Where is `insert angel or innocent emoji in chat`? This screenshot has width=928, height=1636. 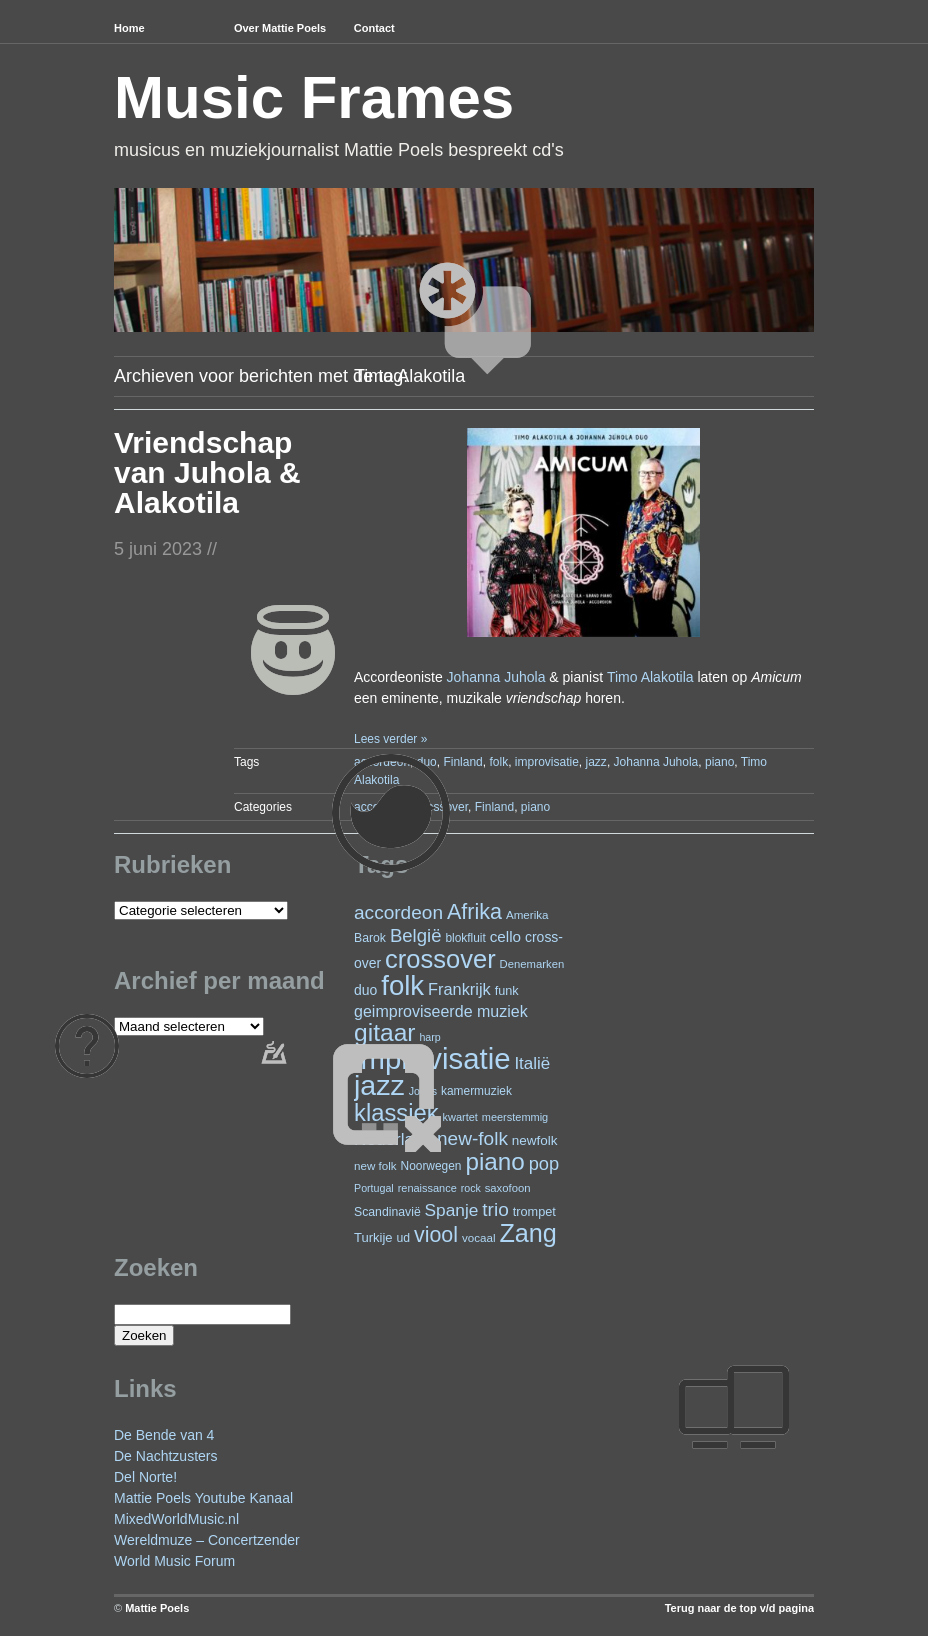 insert angel or innocent emoji in chat is located at coordinates (293, 653).